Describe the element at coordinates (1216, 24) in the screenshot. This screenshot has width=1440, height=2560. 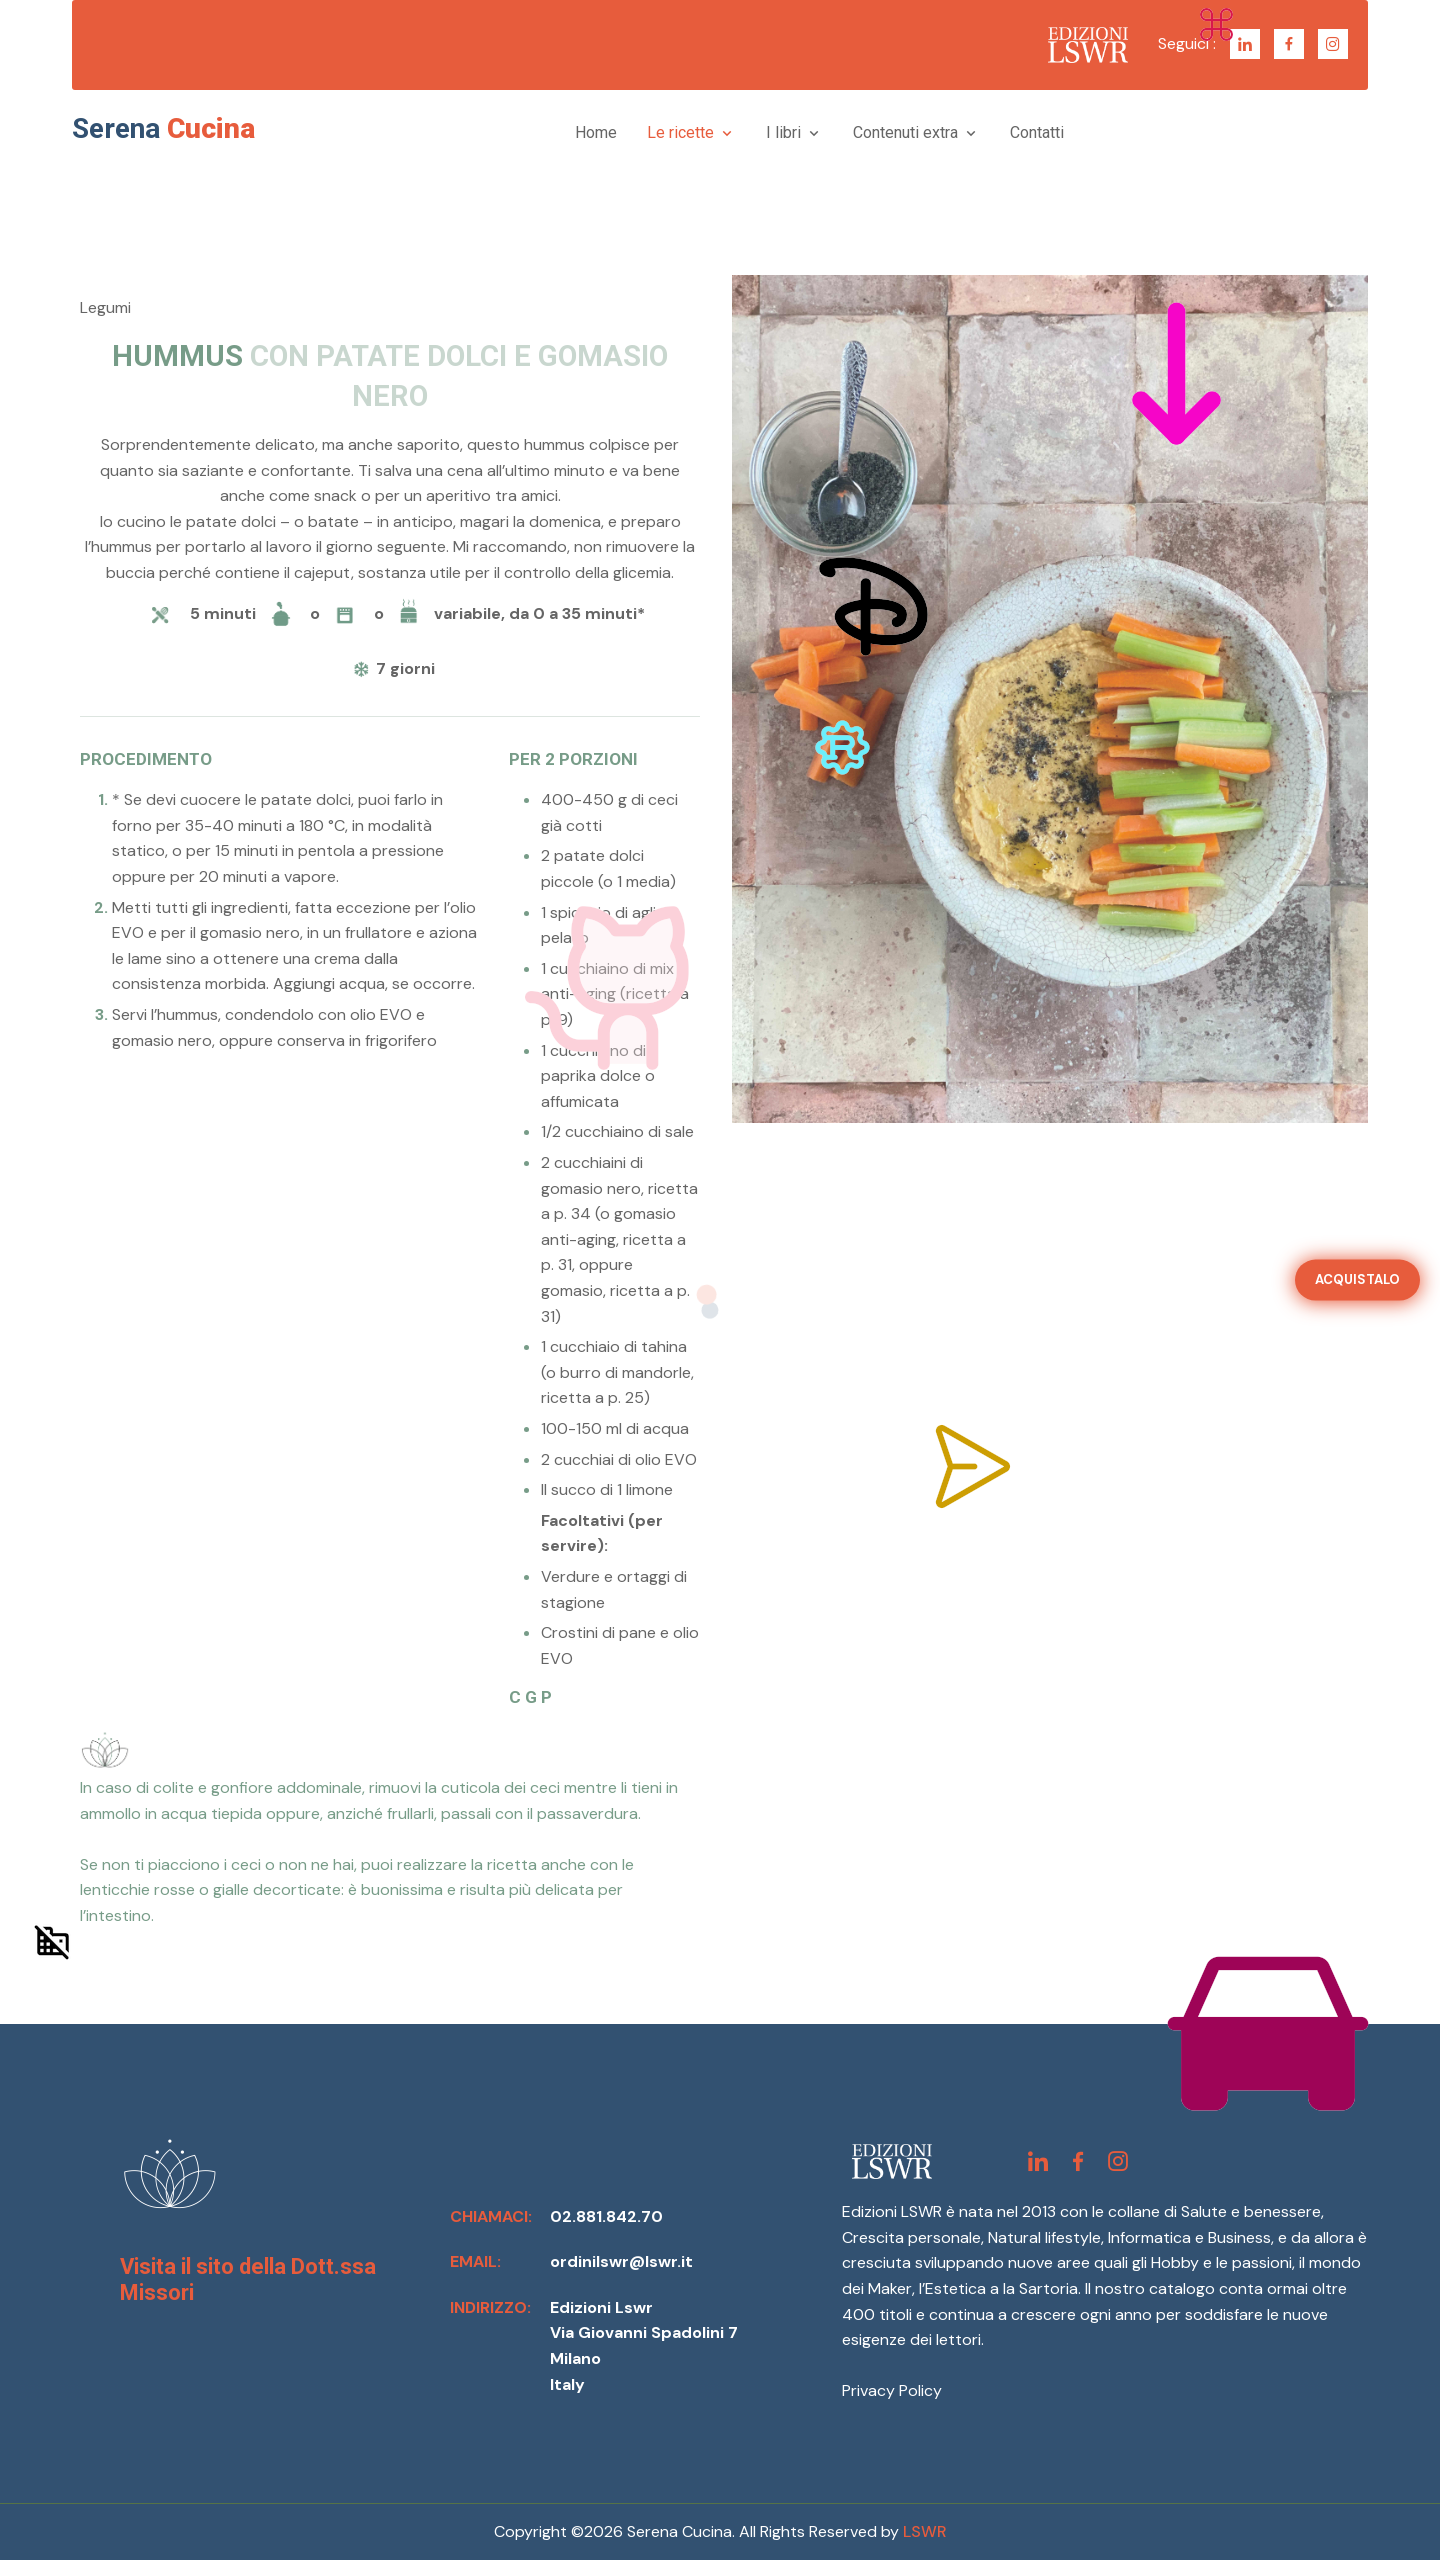
I see `keyboard shortcut or command key symbol` at that location.